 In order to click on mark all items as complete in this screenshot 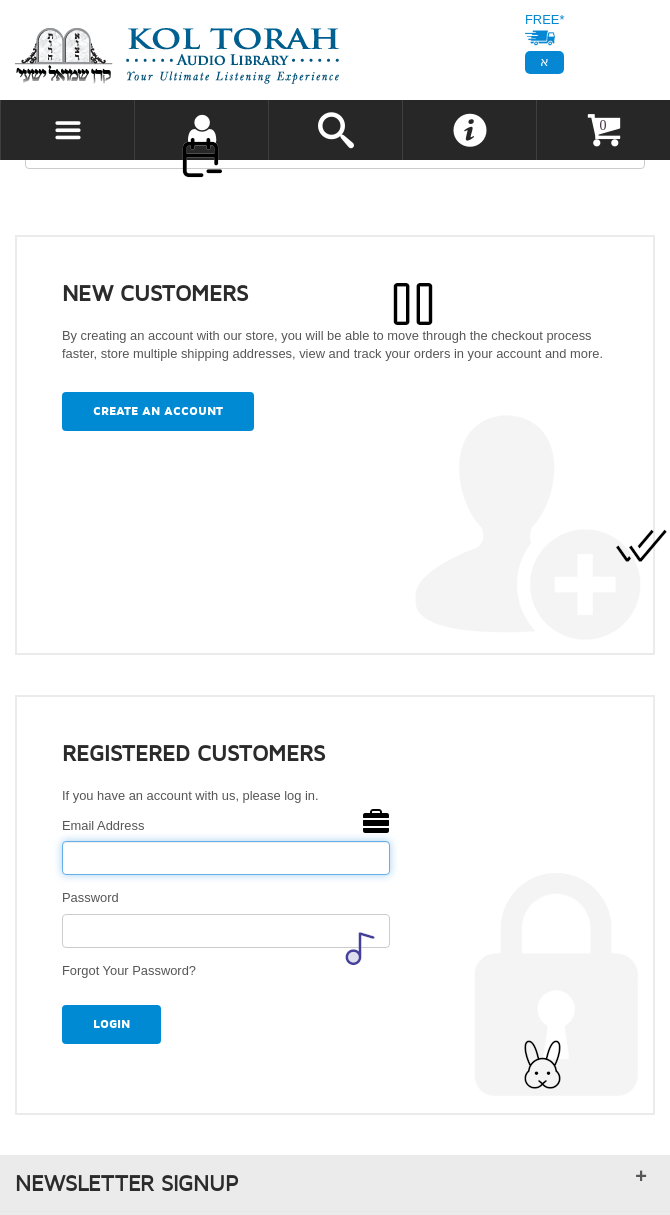, I will do `click(642, 546)`.